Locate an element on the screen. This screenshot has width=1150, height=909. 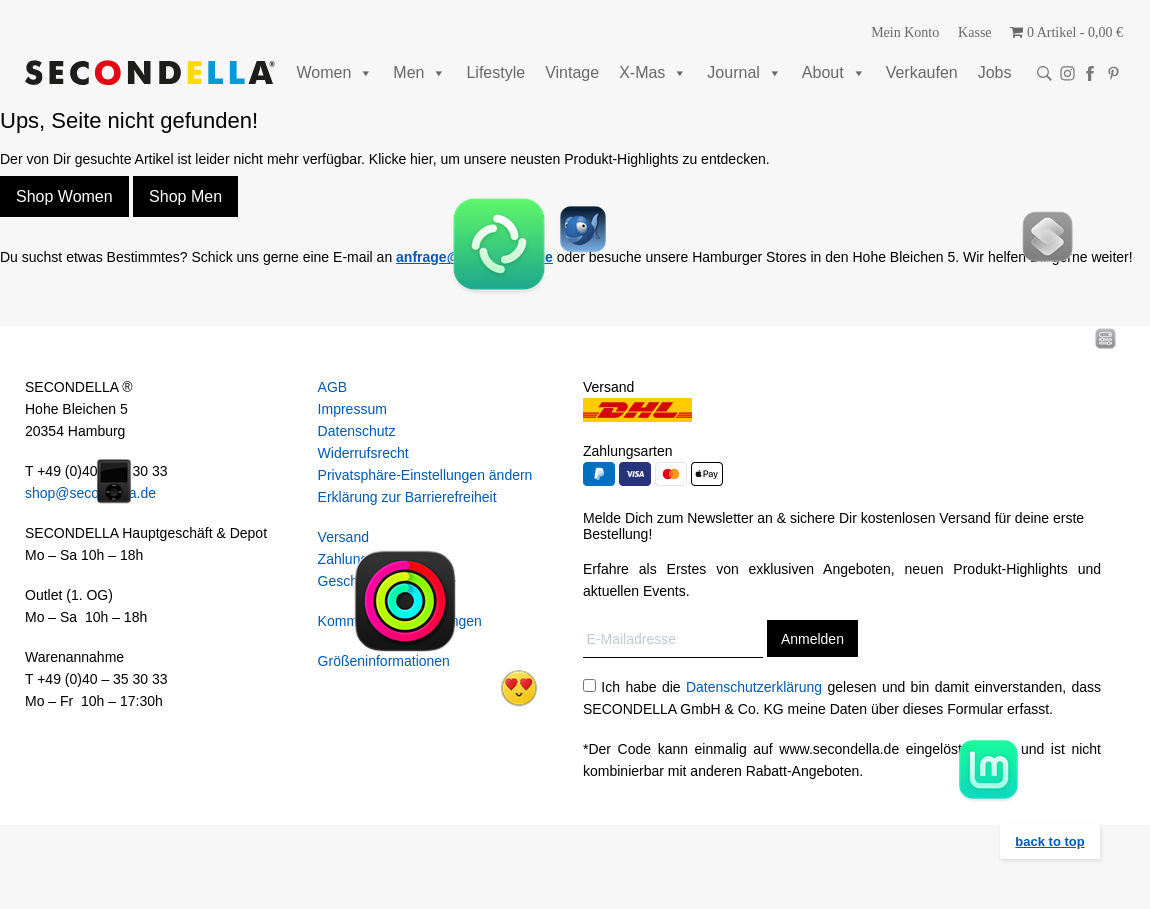
open linux mint welcome screen is located at coordinates (988, 769).